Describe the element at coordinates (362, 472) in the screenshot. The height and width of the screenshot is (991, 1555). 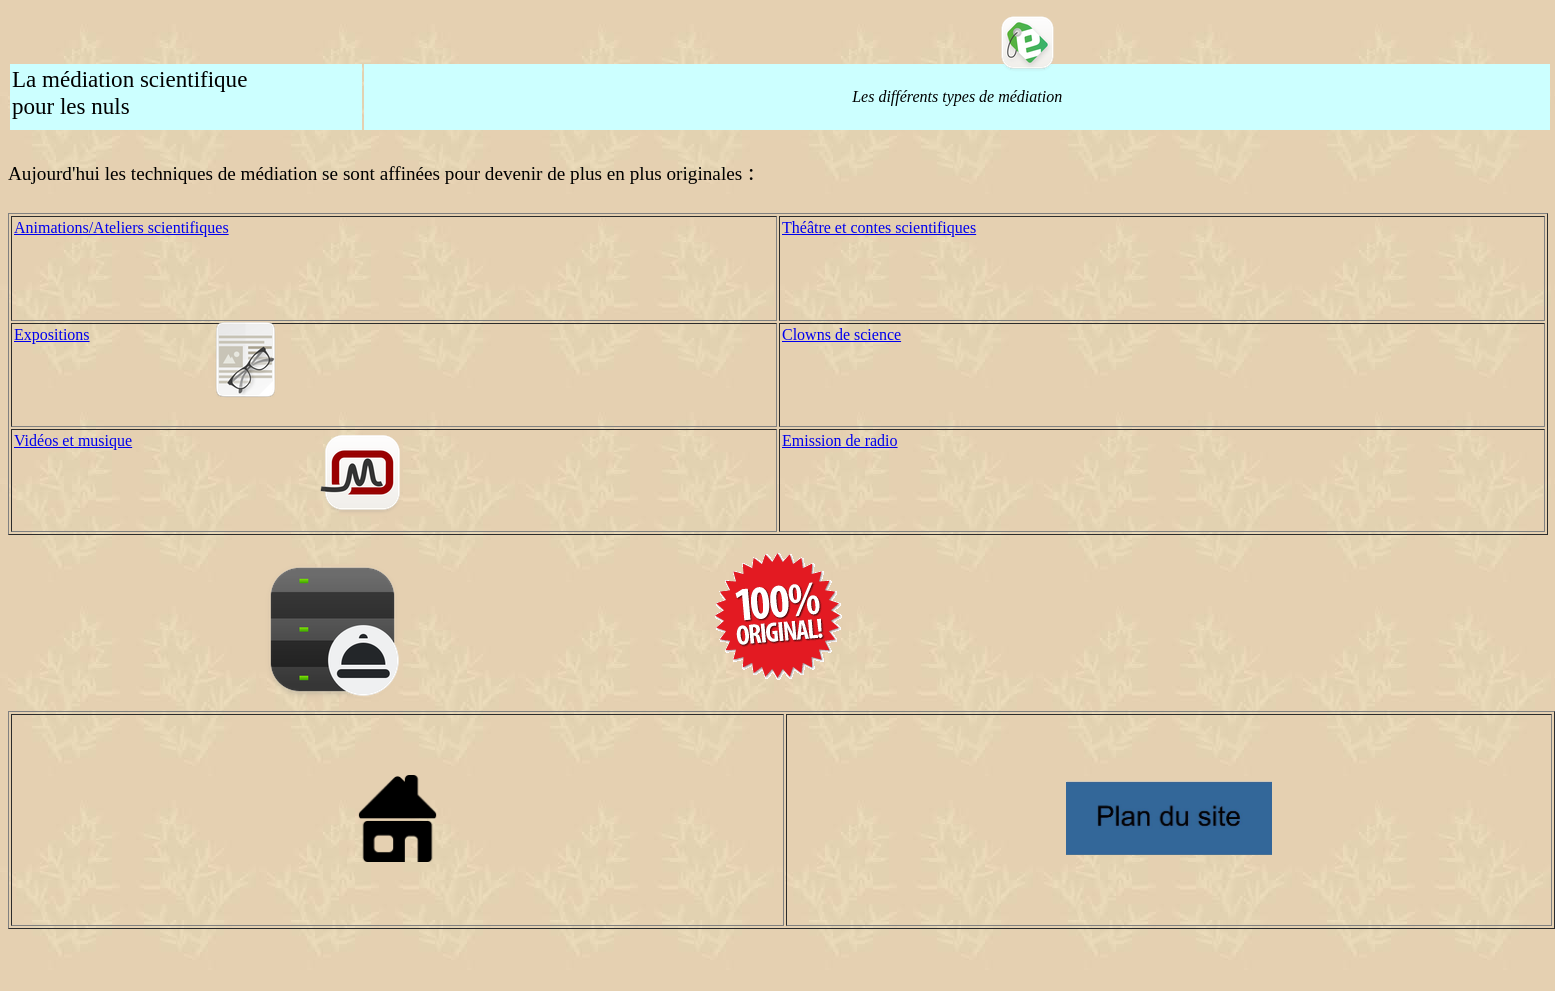
I see `open openchrom chromatography software` at that location.